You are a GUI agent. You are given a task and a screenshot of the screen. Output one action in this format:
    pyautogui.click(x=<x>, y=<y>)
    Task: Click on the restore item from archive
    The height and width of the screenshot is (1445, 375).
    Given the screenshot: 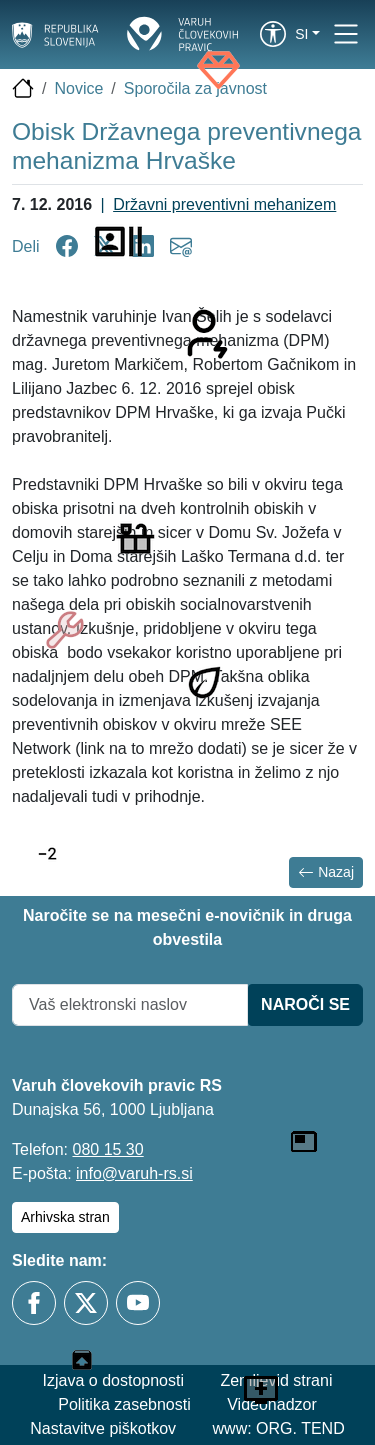 What is the action you would take?
    pyautogui.click(x=82, y=1360)
    